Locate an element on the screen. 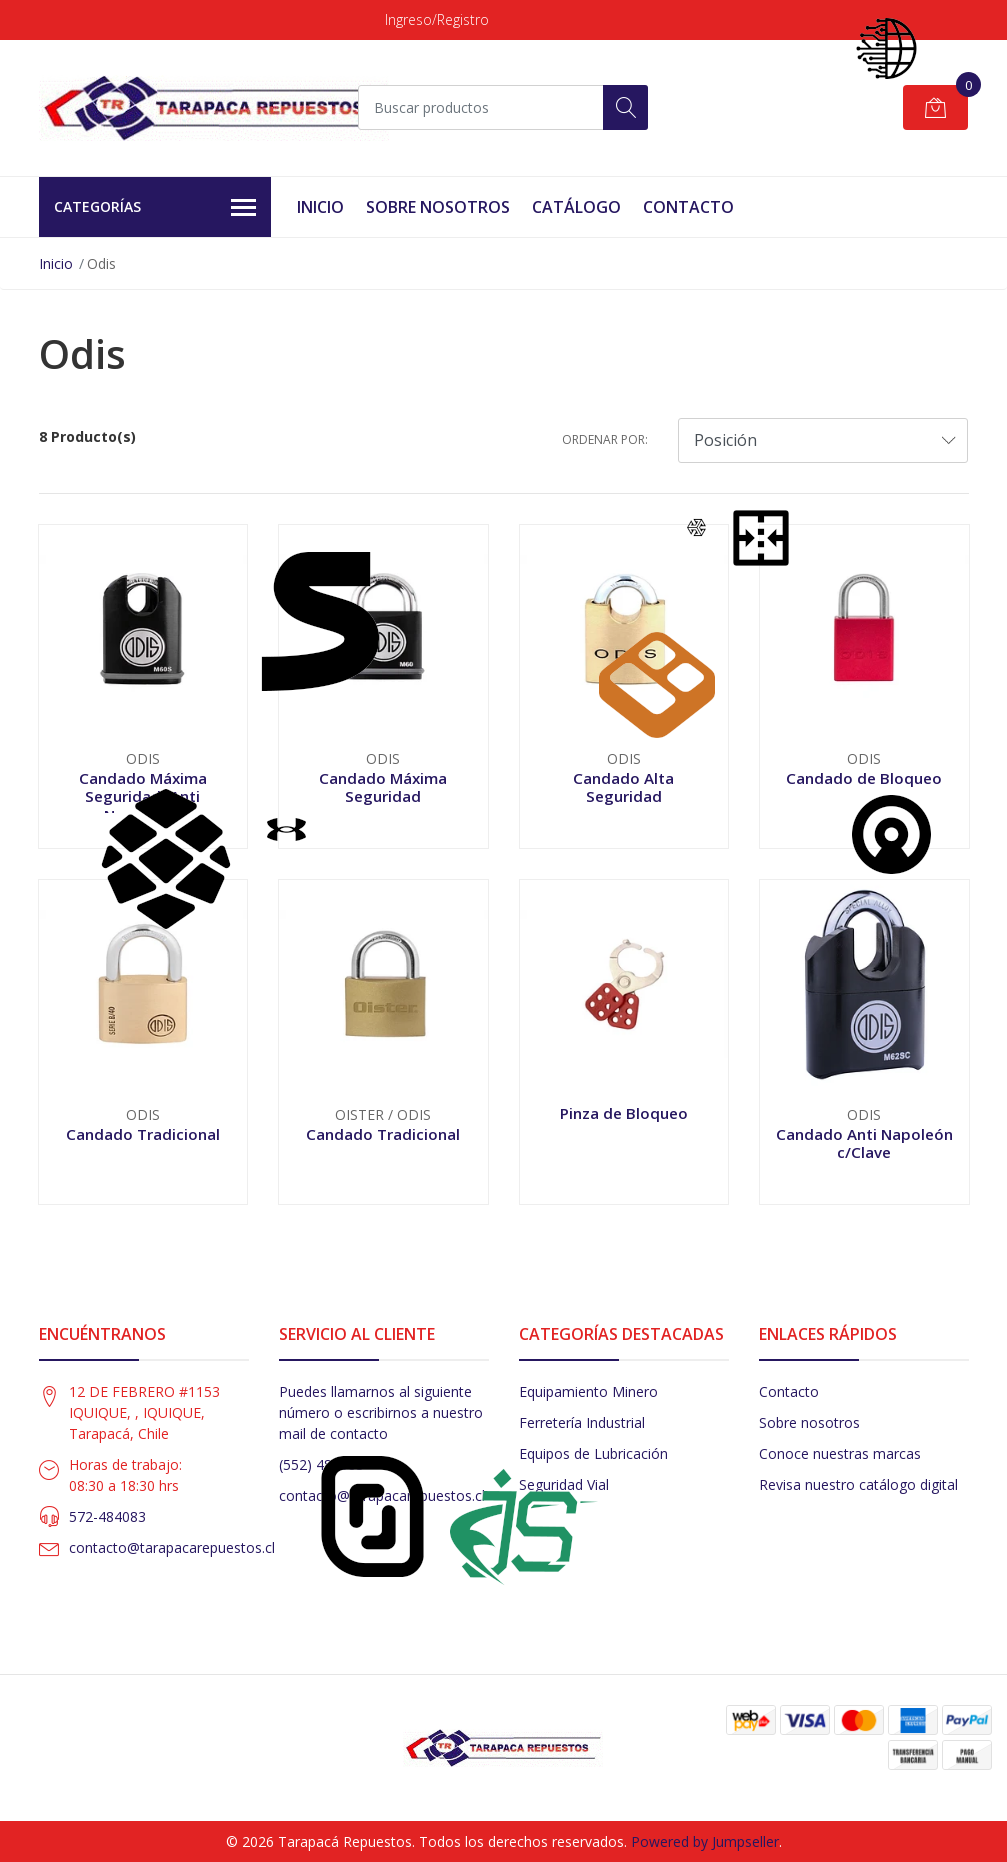 Image resolution: width=1007 pixels, height=1862 pixels. under armour brand logo is located at coordinates (286, 829).